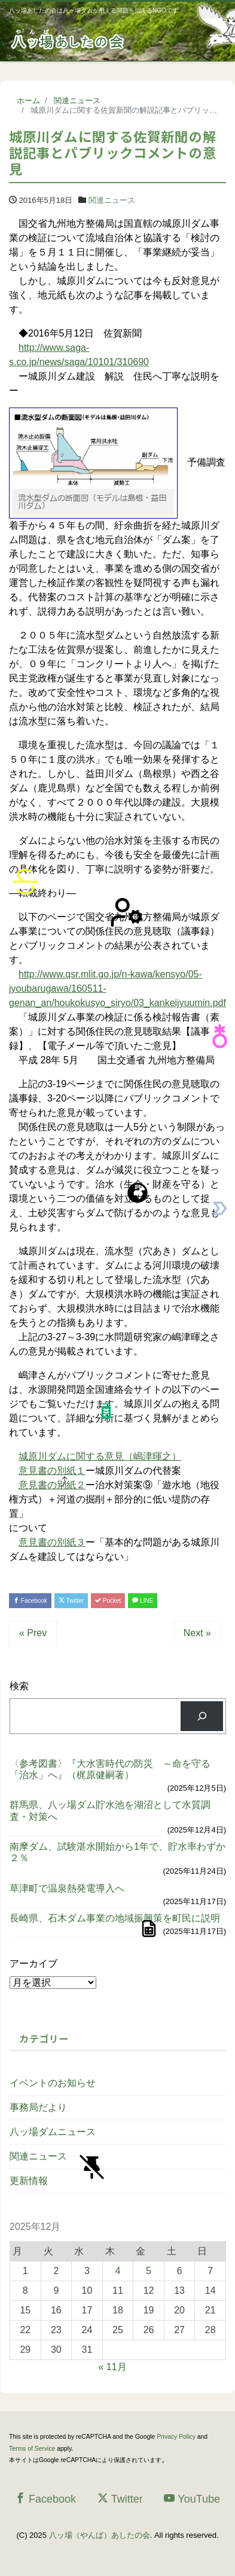  What do you see at coordinates (63, 1482) in the screenshot?
I see `go back and up in navigation` at bounding box center [63, 1482].